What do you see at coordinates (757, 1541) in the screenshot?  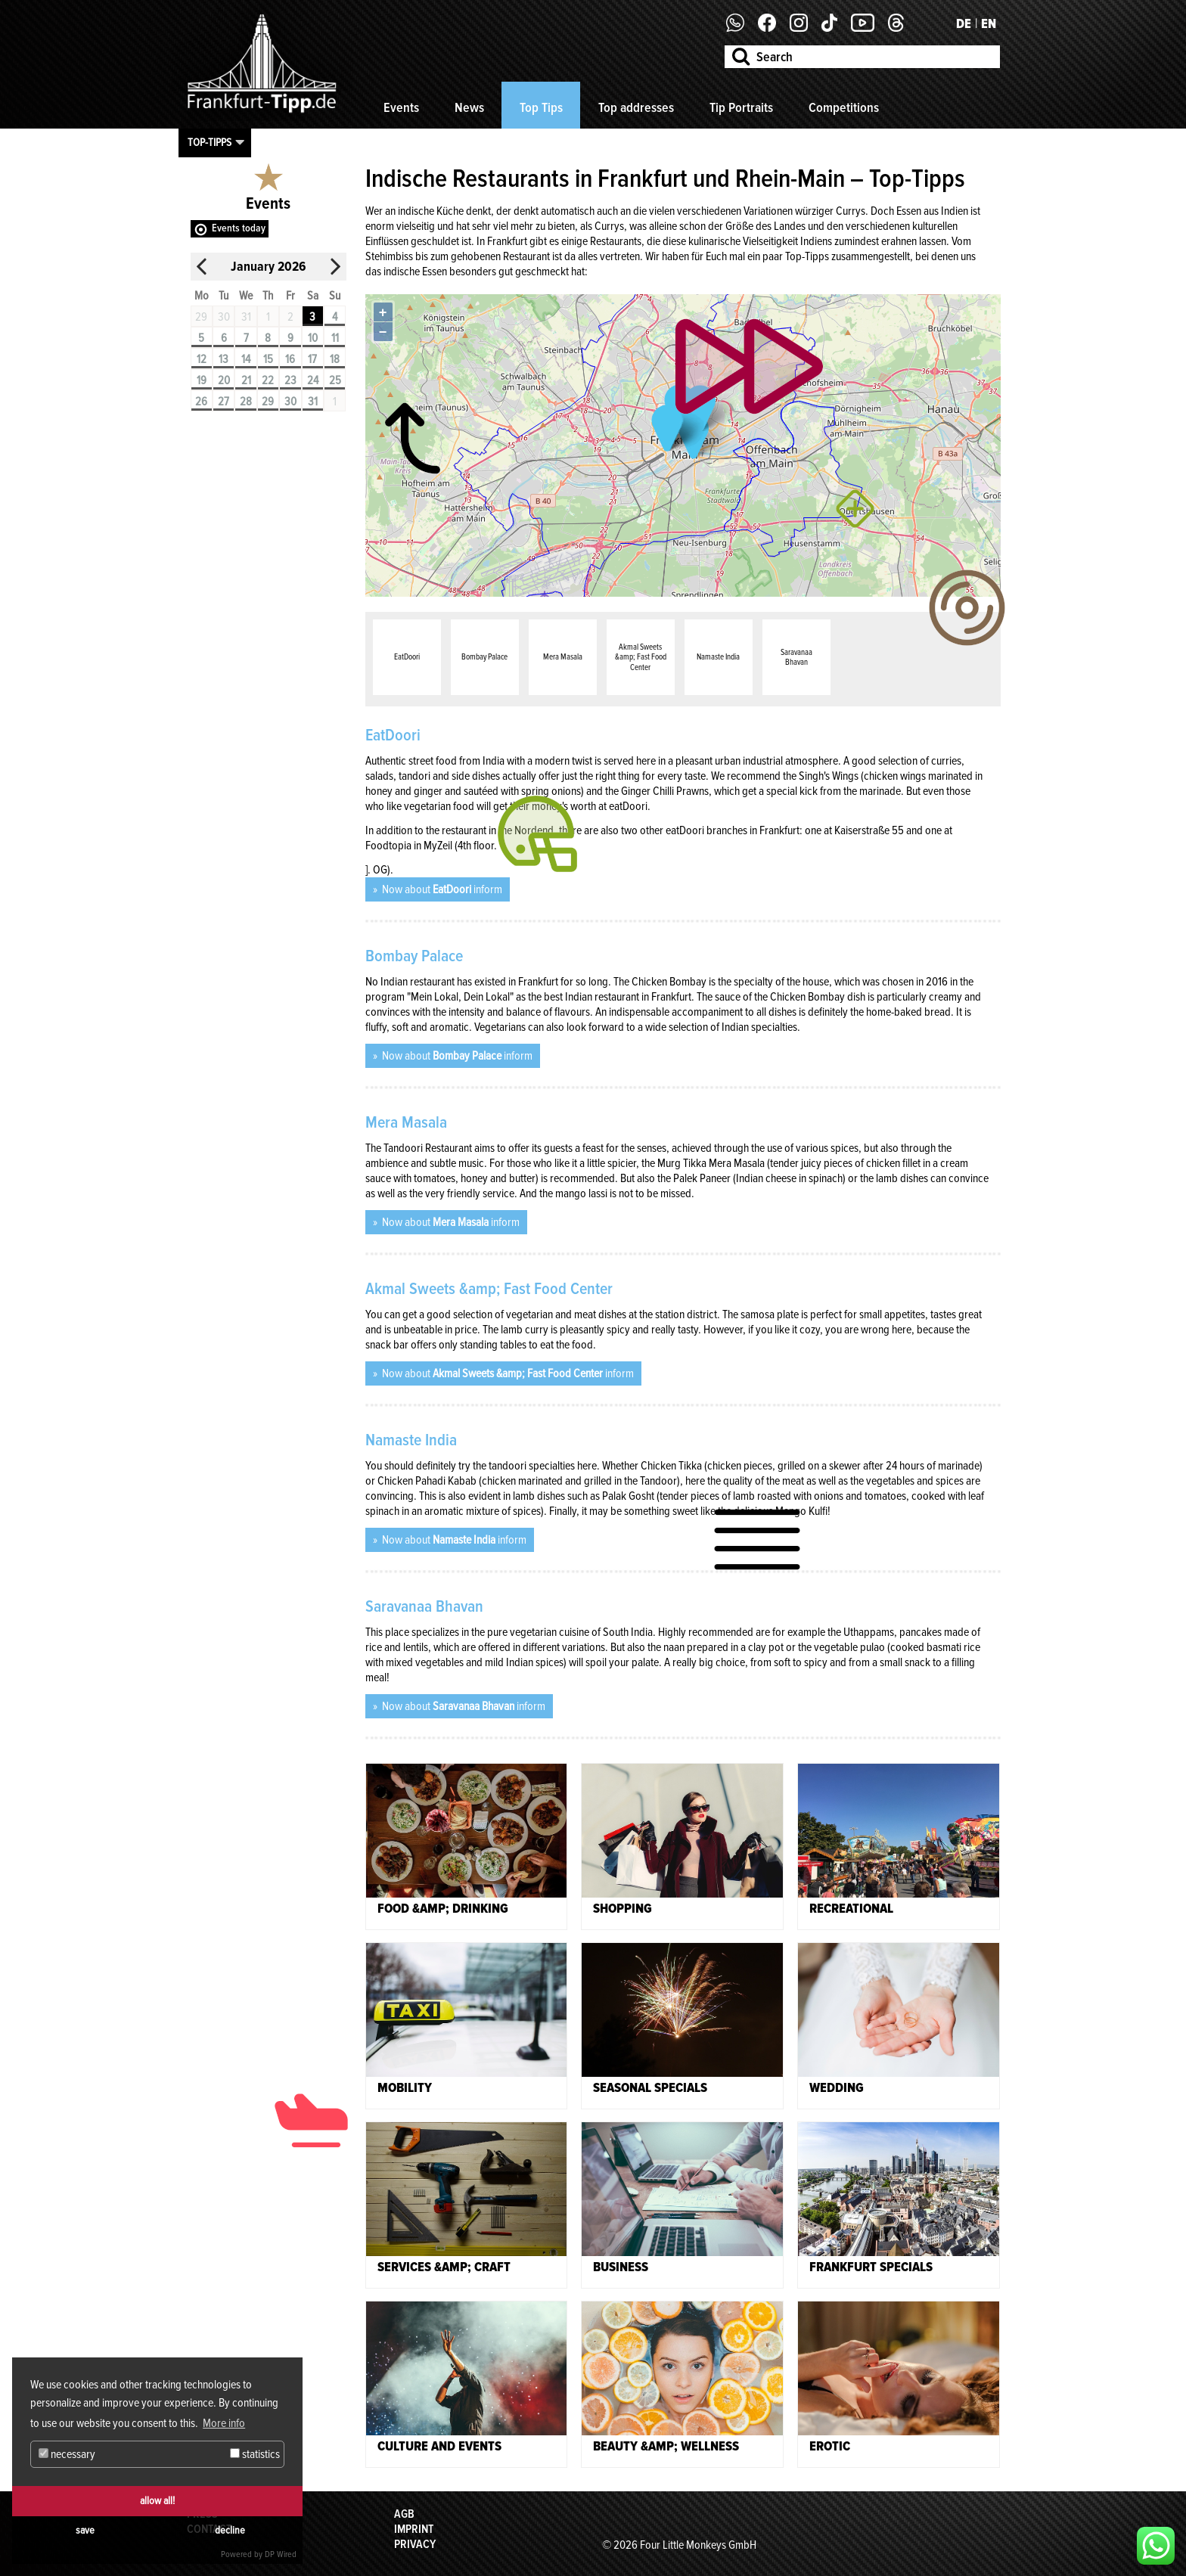 I see `justify text alignment` at bounding box center [757, 1541].